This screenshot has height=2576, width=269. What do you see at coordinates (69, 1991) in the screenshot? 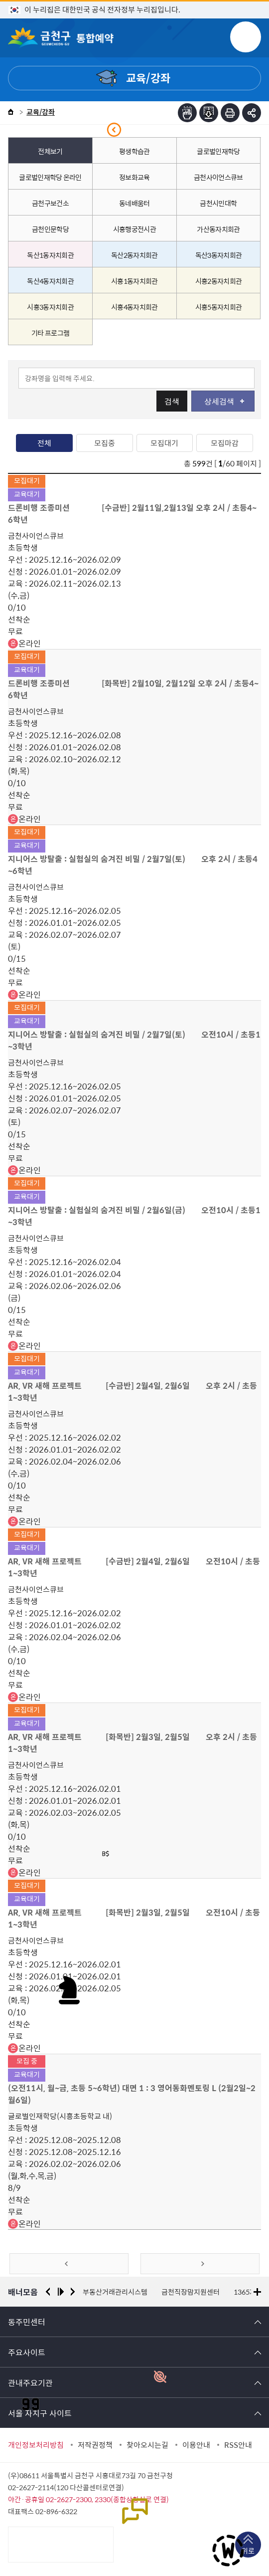
I see `play chess or open a chess game` at bounding box center [69, 1991].